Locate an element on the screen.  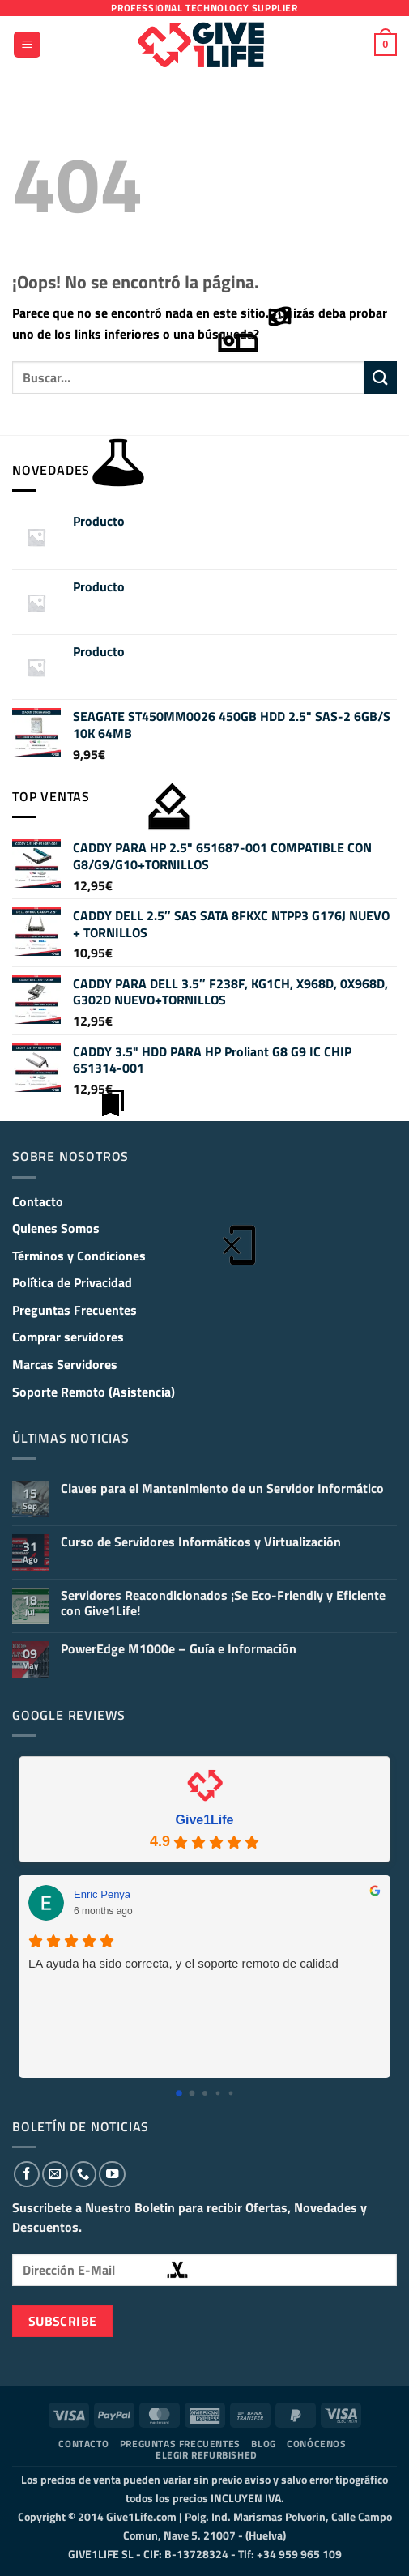
view your saved bookmarks is located at coordinates (113, 1102).